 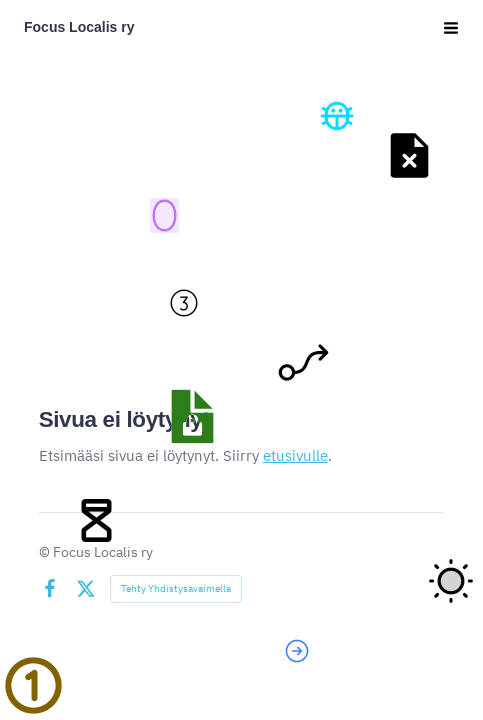 What do you see at coordinates (33, 685) in the screenshot?
I see `indicates the first step in a sequence or process` at bounding box center [33, 685].